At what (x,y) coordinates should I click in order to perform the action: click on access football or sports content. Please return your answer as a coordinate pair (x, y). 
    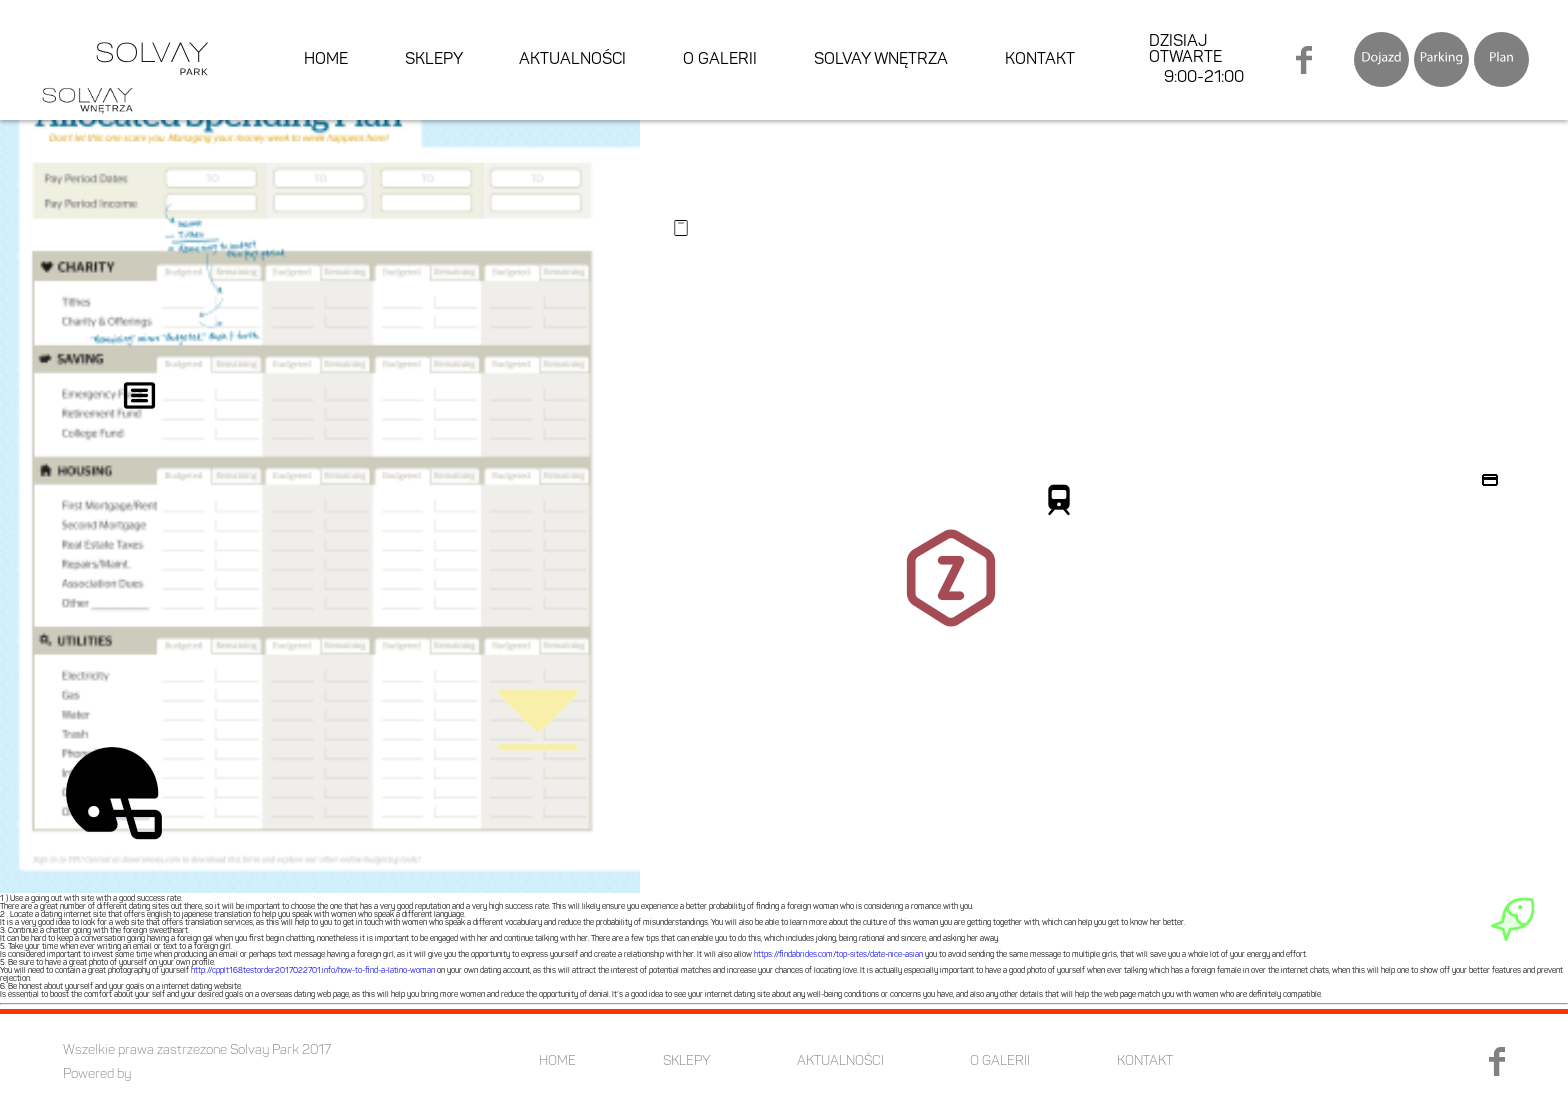
    Looking at the image, I should click on (114, 795).